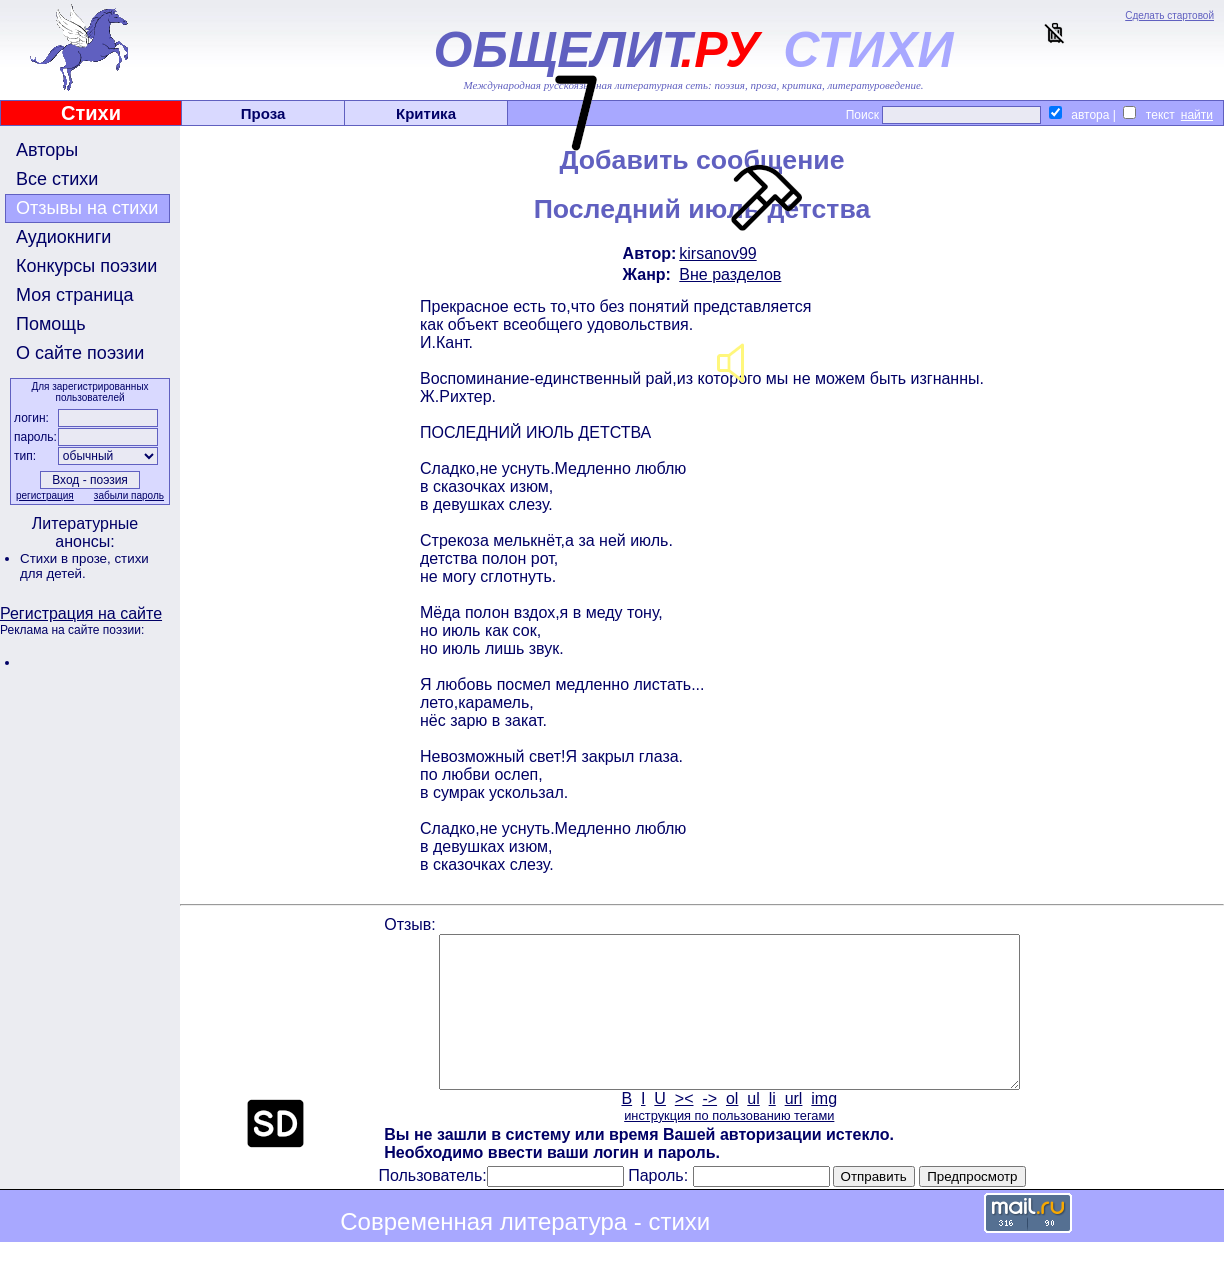 This screenshot has width=1224, height=1272. Describe the element at coordinates (576, 113) in the screenshot. I see `indicates item number 7 in a list or sequence` at that location.